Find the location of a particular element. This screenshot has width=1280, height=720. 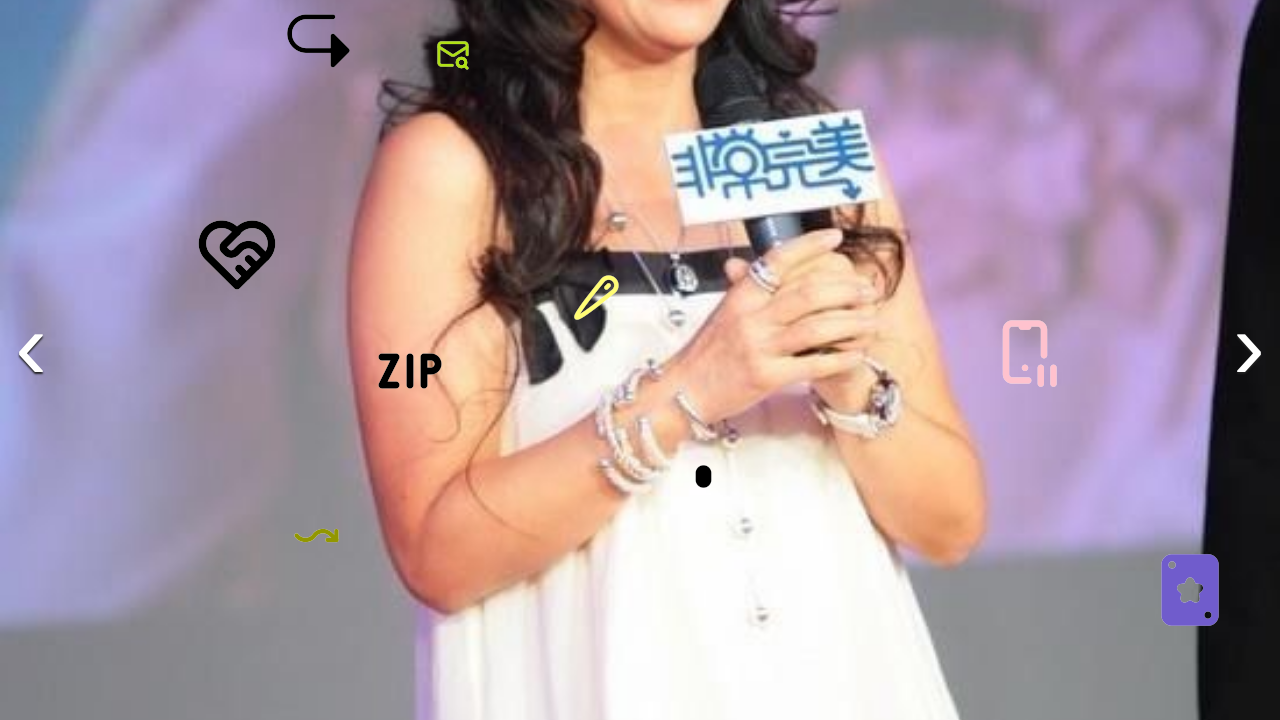

compress files into a zip archive is located at coordinates (410, 371).